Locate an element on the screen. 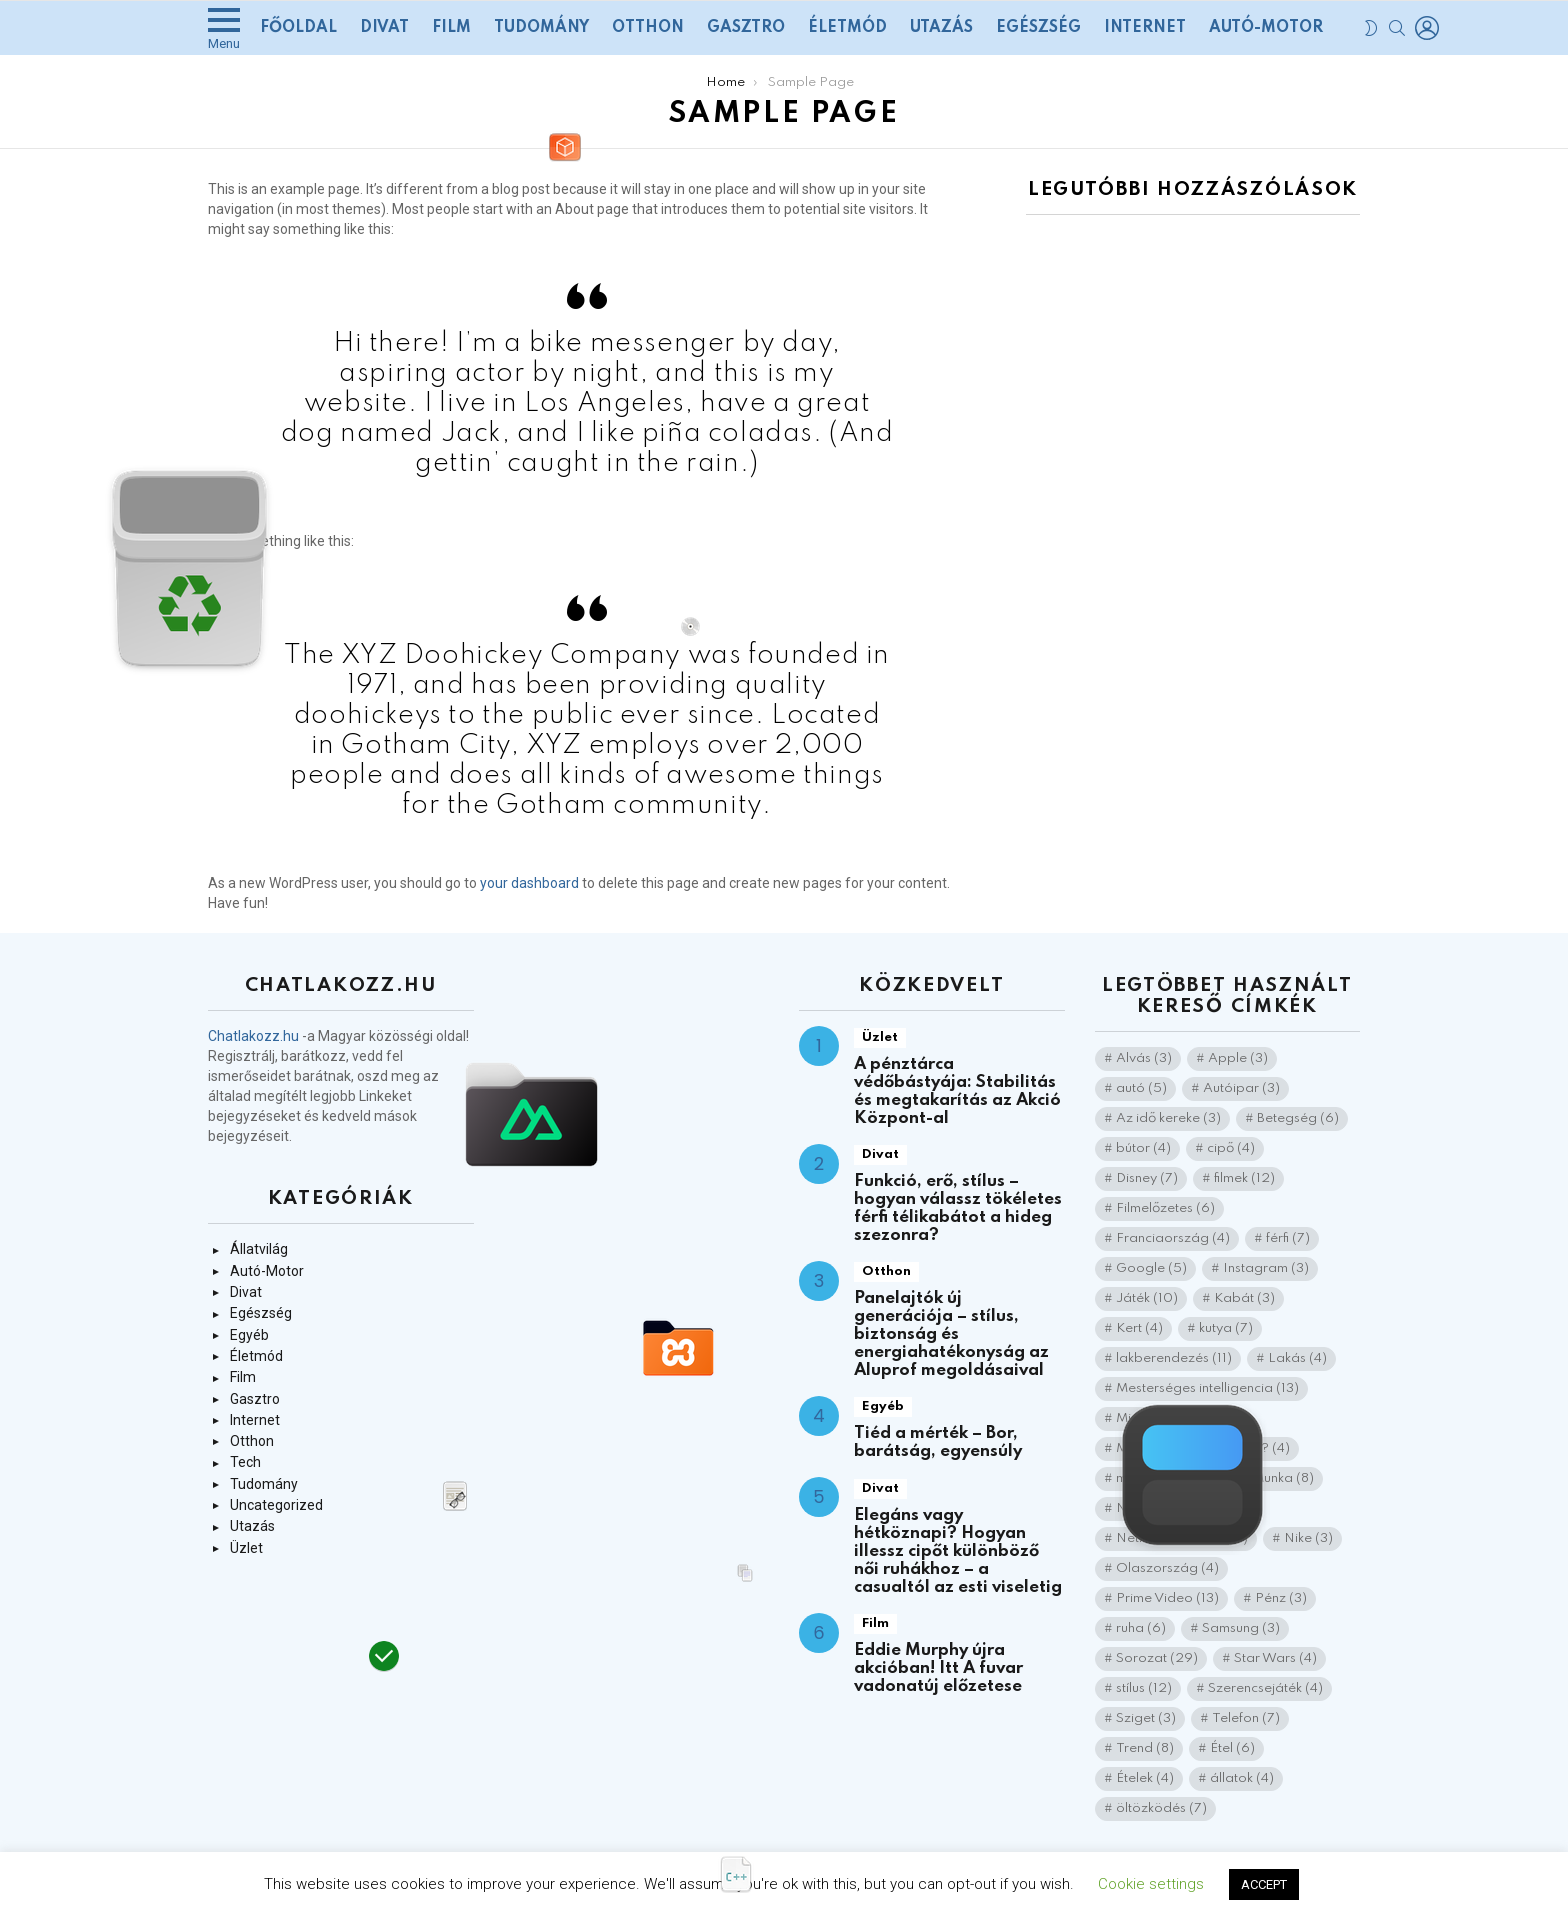  adjust desktop activity and workspace settings is located at coordinates (1192, 1477).